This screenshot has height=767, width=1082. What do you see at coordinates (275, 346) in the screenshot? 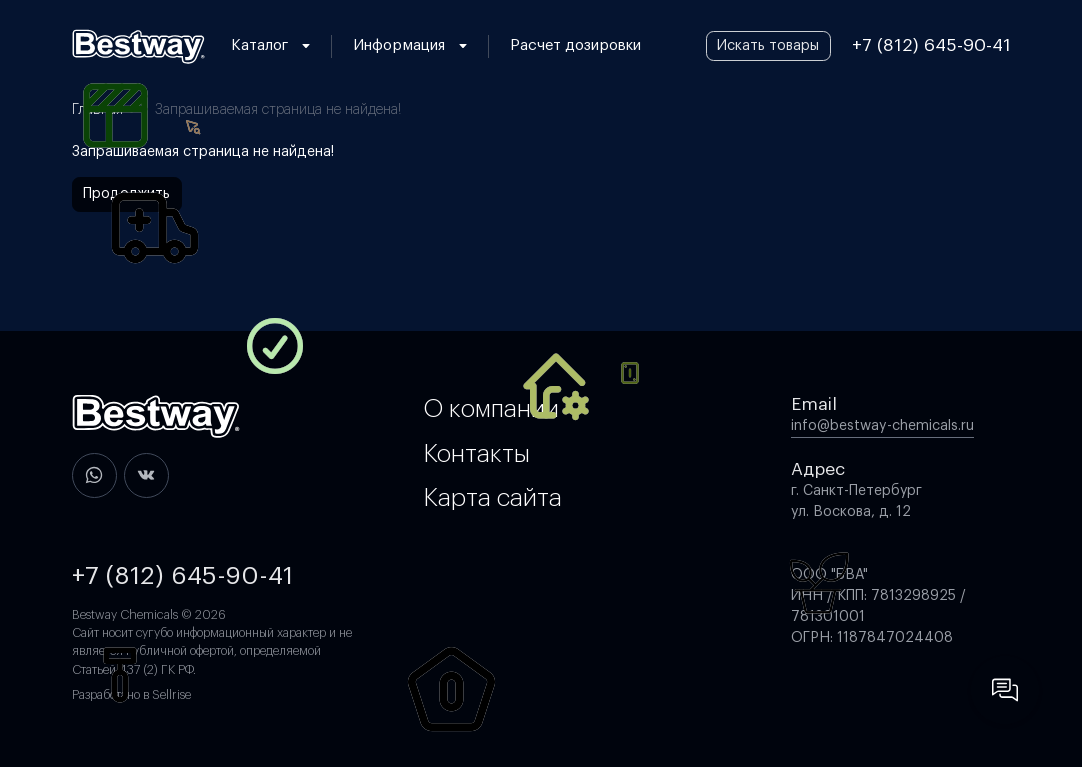
I see `indicates task or action completed successfully` at bounding box center [275, 346].